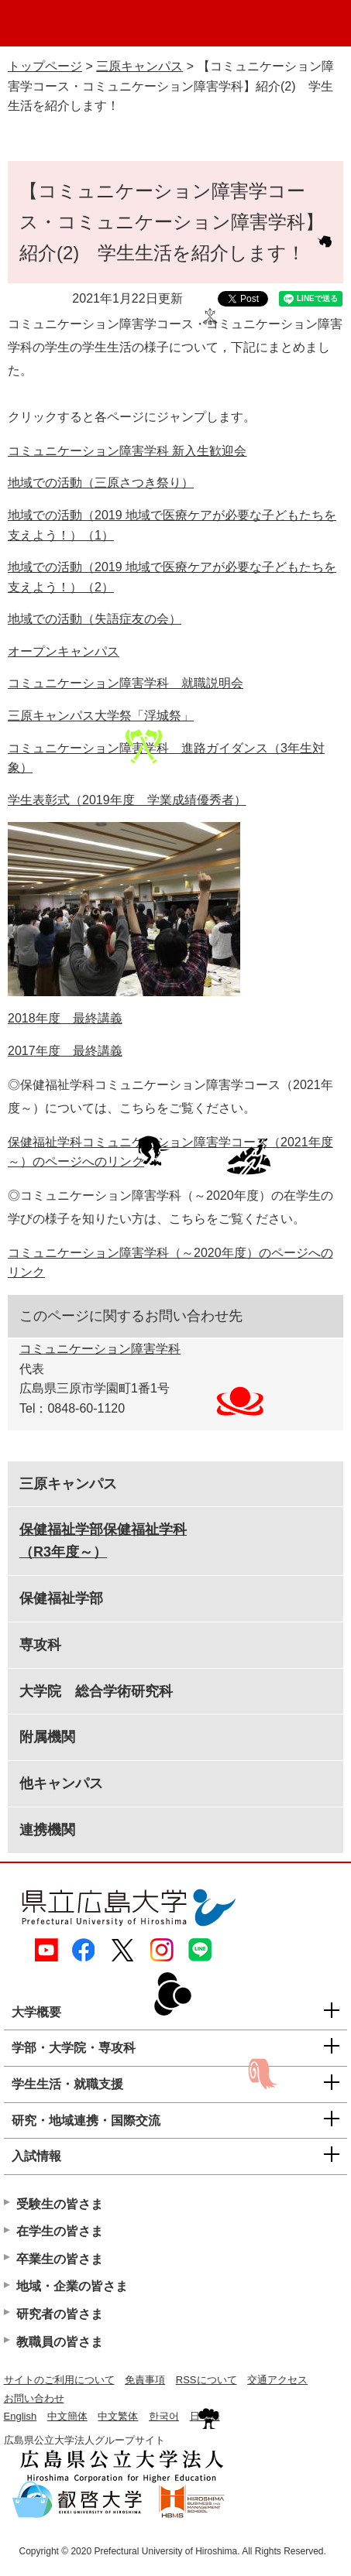  I want to click on access first aid or medical supplies, so click(261, 2074).